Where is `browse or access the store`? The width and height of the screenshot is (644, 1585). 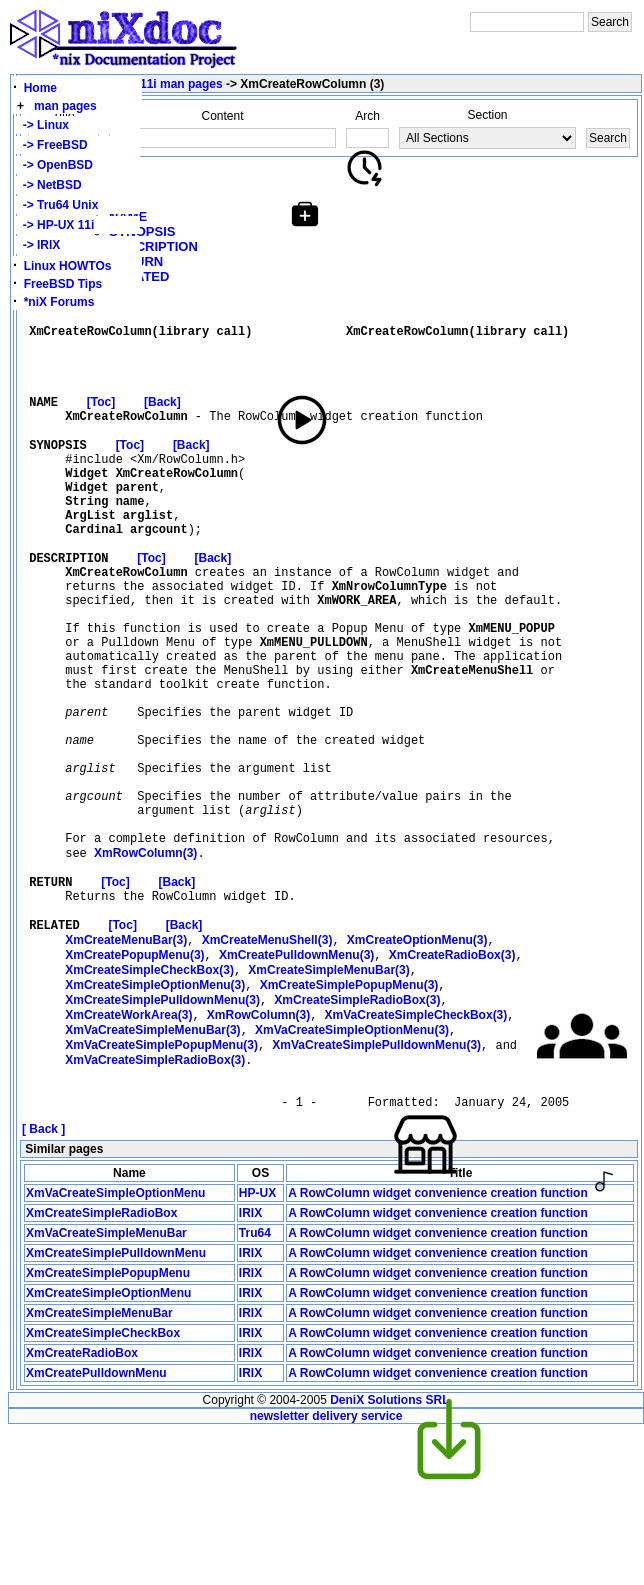 browse or access the store is located at coordinates (425, 1144).